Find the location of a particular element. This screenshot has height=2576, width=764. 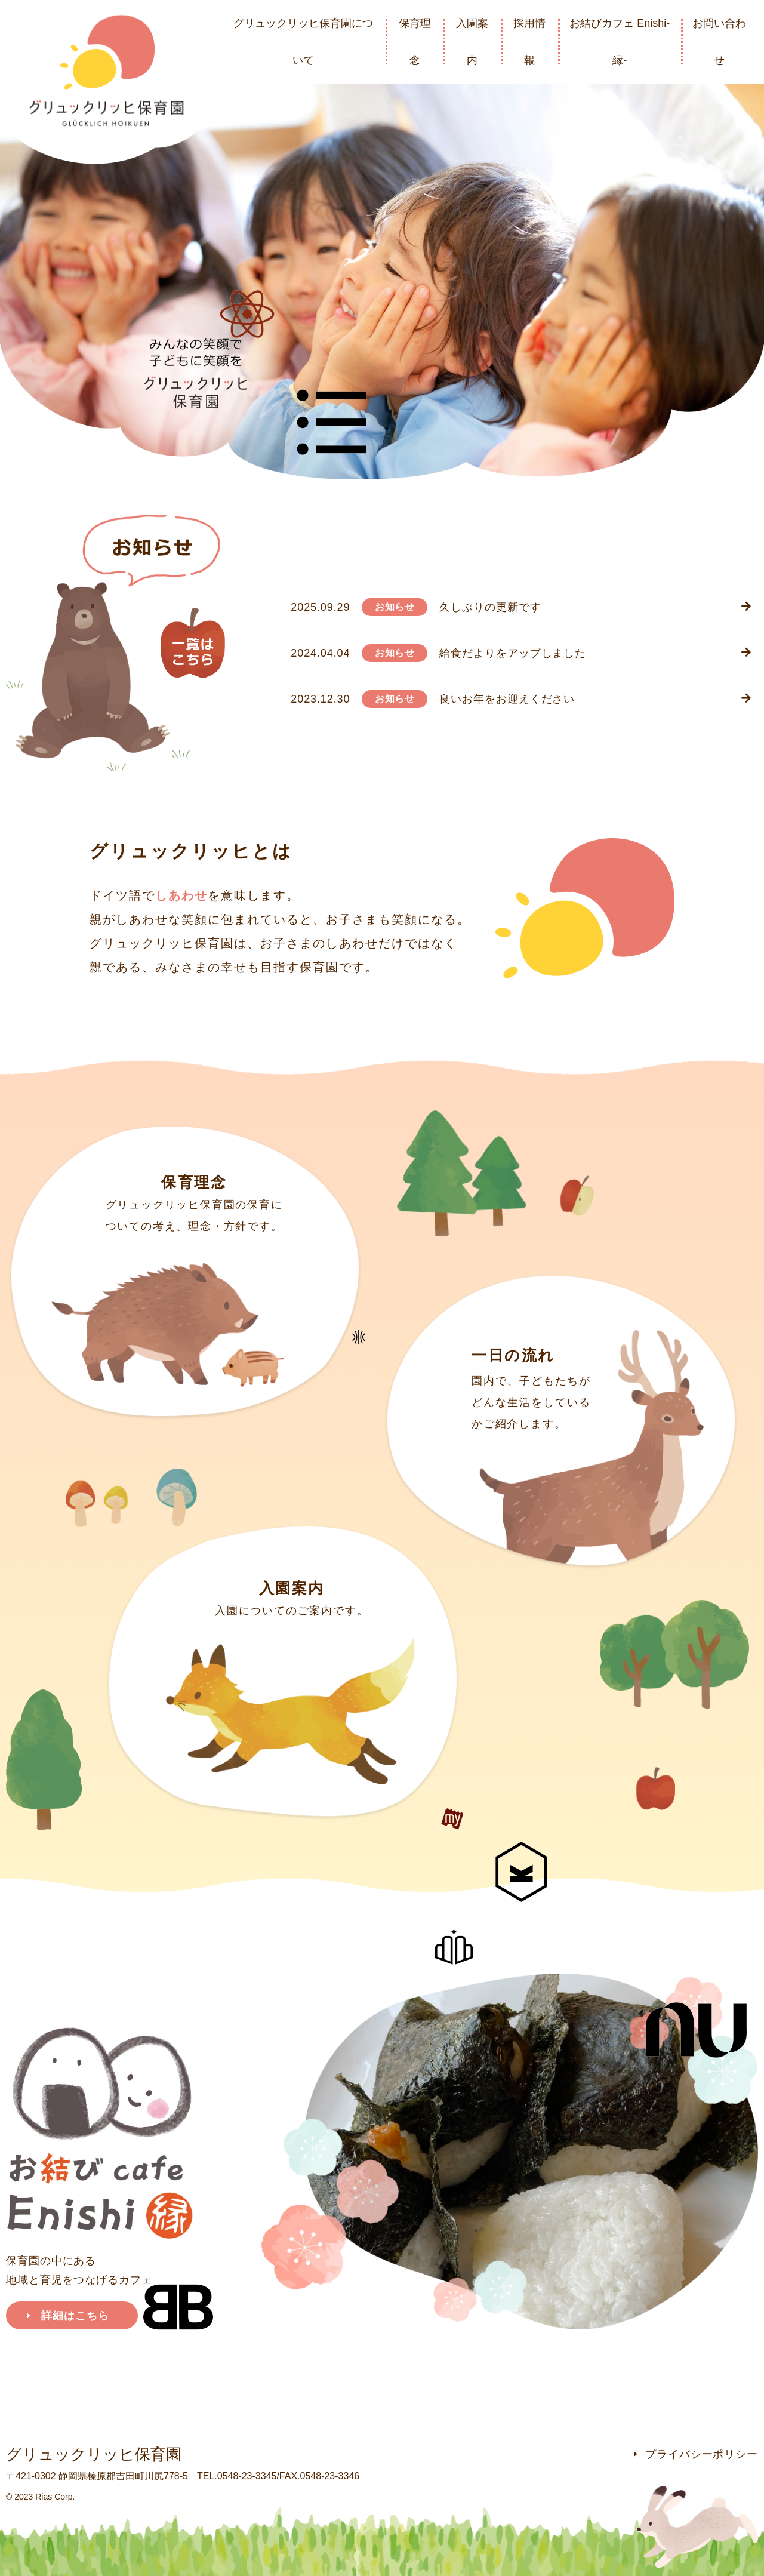

kirby CMS logo is located at coordinates (521, 1872).